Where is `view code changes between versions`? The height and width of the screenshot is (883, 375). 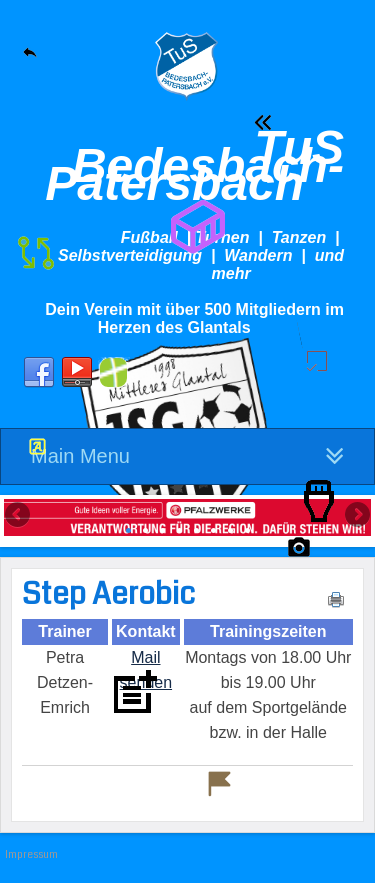 view code changes between versions is located at coordinates (36, 253).